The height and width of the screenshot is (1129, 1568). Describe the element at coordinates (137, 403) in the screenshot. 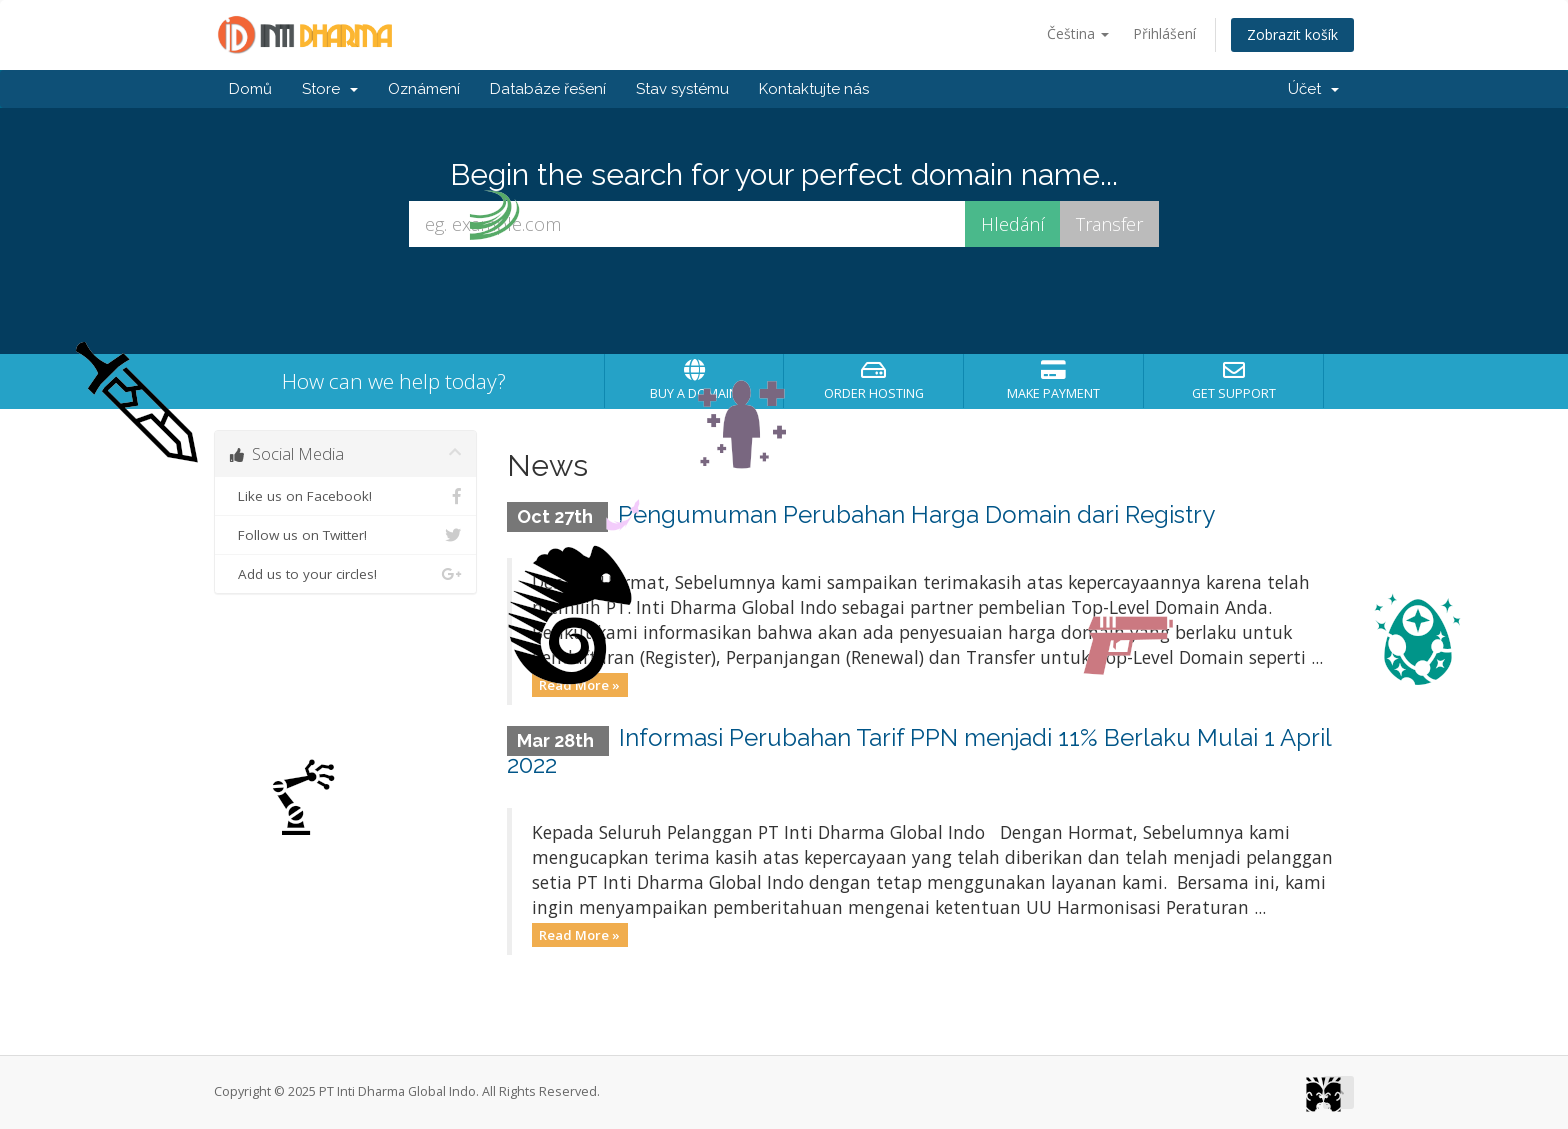

I see `indicates a broken or damaged weapon in inventory` at that location.